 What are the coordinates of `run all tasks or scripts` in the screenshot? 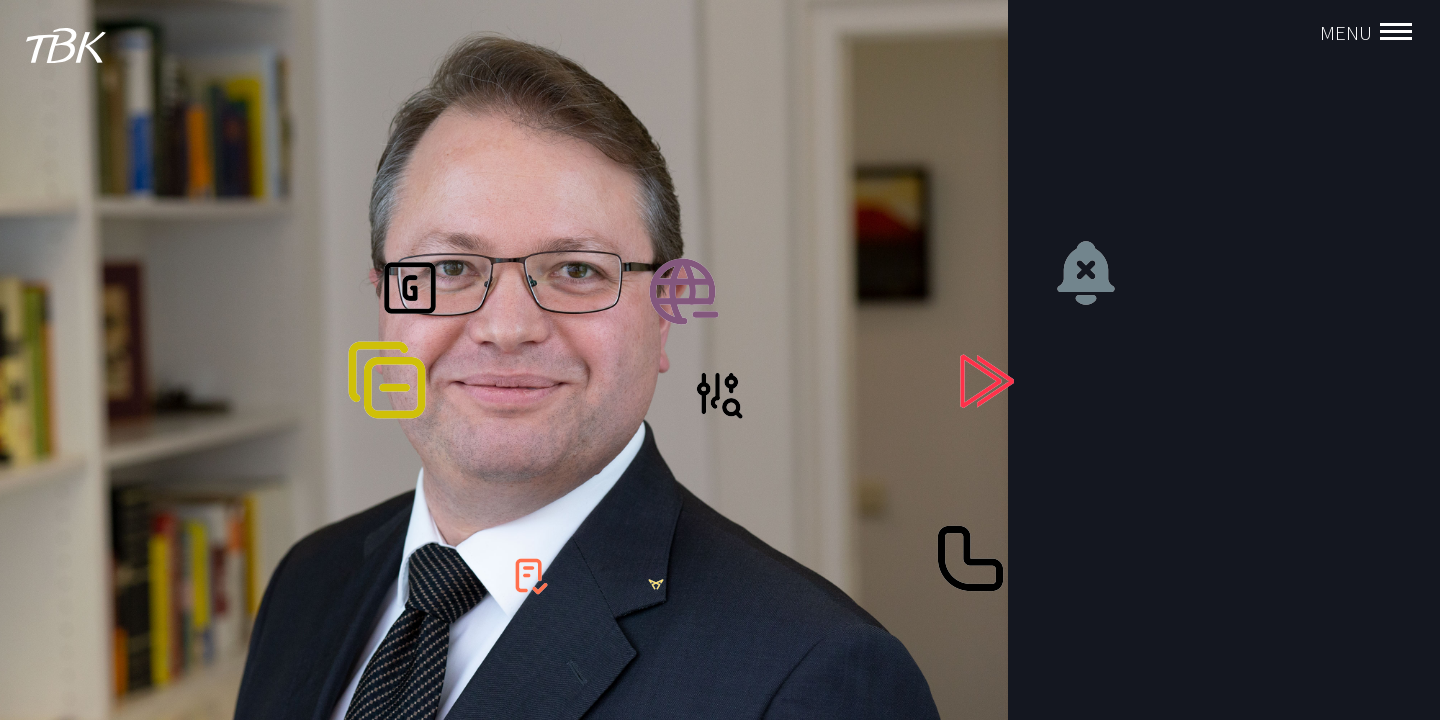 It's located at (985, 379).